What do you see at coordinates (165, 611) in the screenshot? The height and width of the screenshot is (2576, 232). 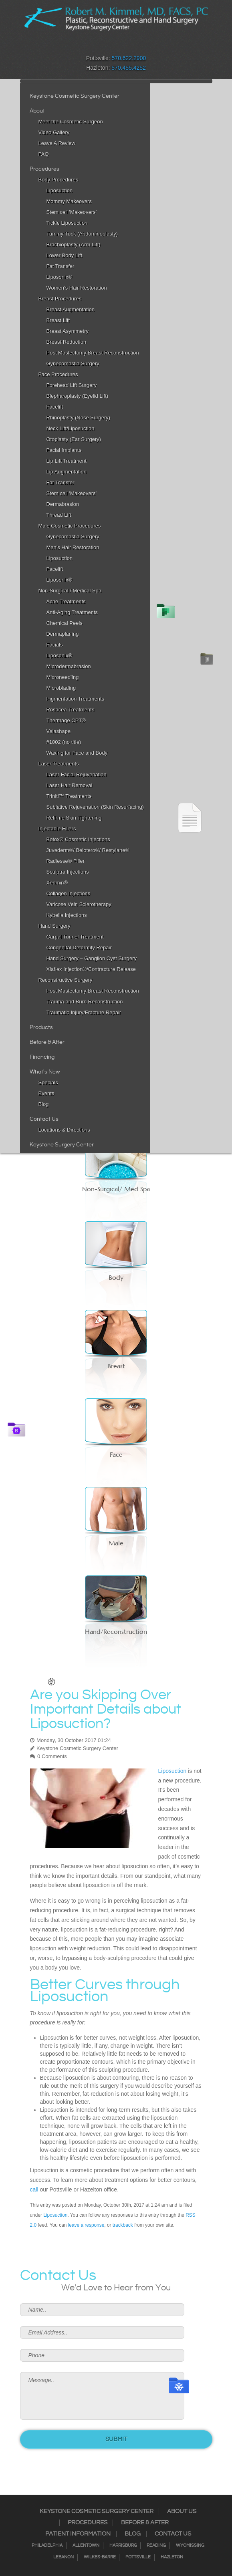 I see `open microsoft planner files folder` at bounding box center [165, 611].